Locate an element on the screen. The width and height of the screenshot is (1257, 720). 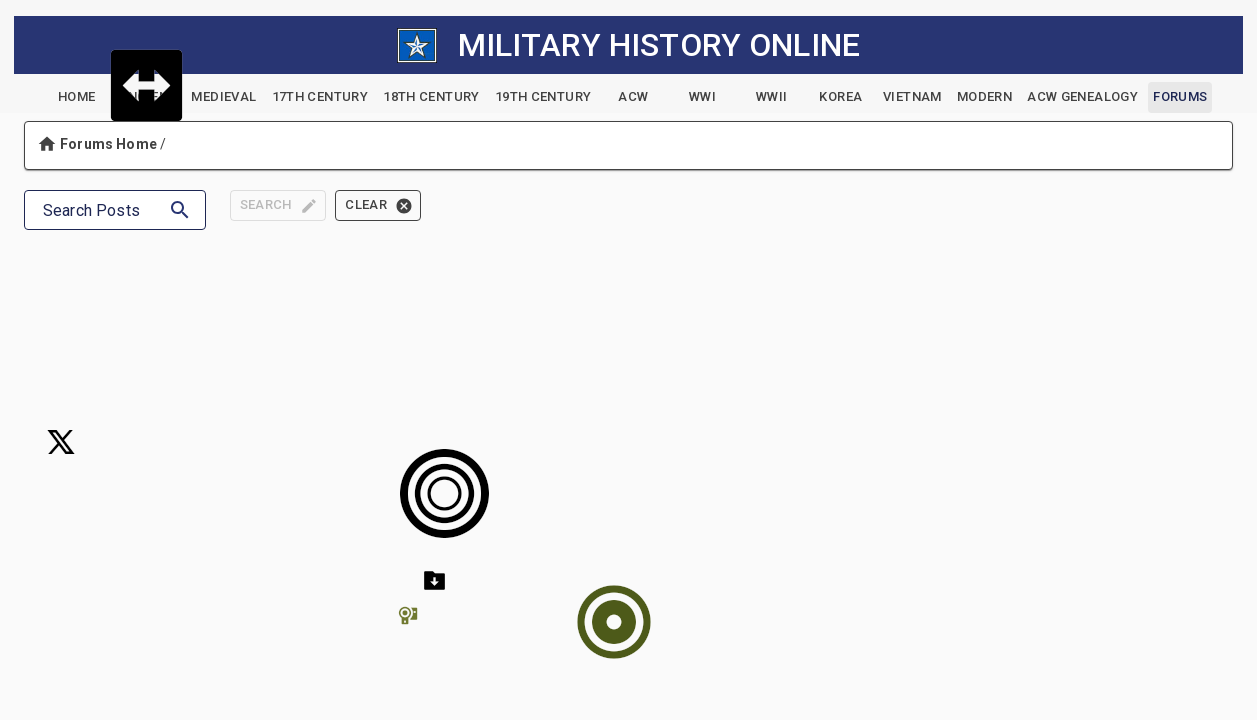
share to X (formerly Twitter) is located at coordinates (61, 442).